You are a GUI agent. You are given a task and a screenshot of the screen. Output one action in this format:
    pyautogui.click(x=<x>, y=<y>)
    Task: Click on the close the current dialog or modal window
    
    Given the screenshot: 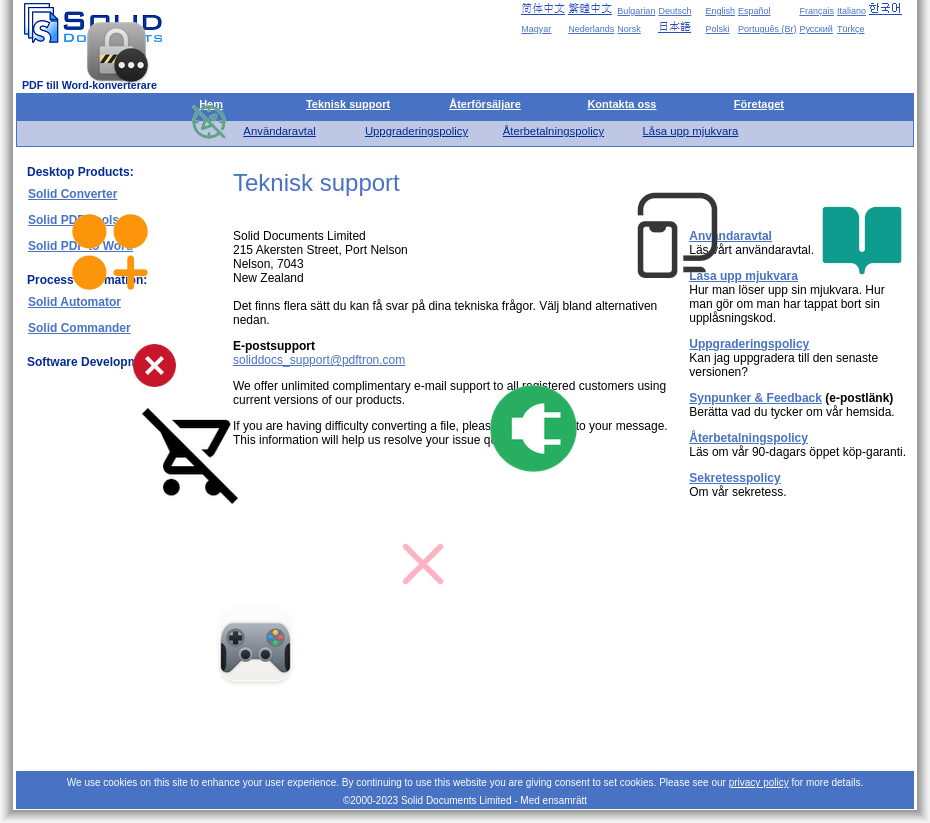 What is the action you would take?
    pyautogui.click(x=154, y=365)
    